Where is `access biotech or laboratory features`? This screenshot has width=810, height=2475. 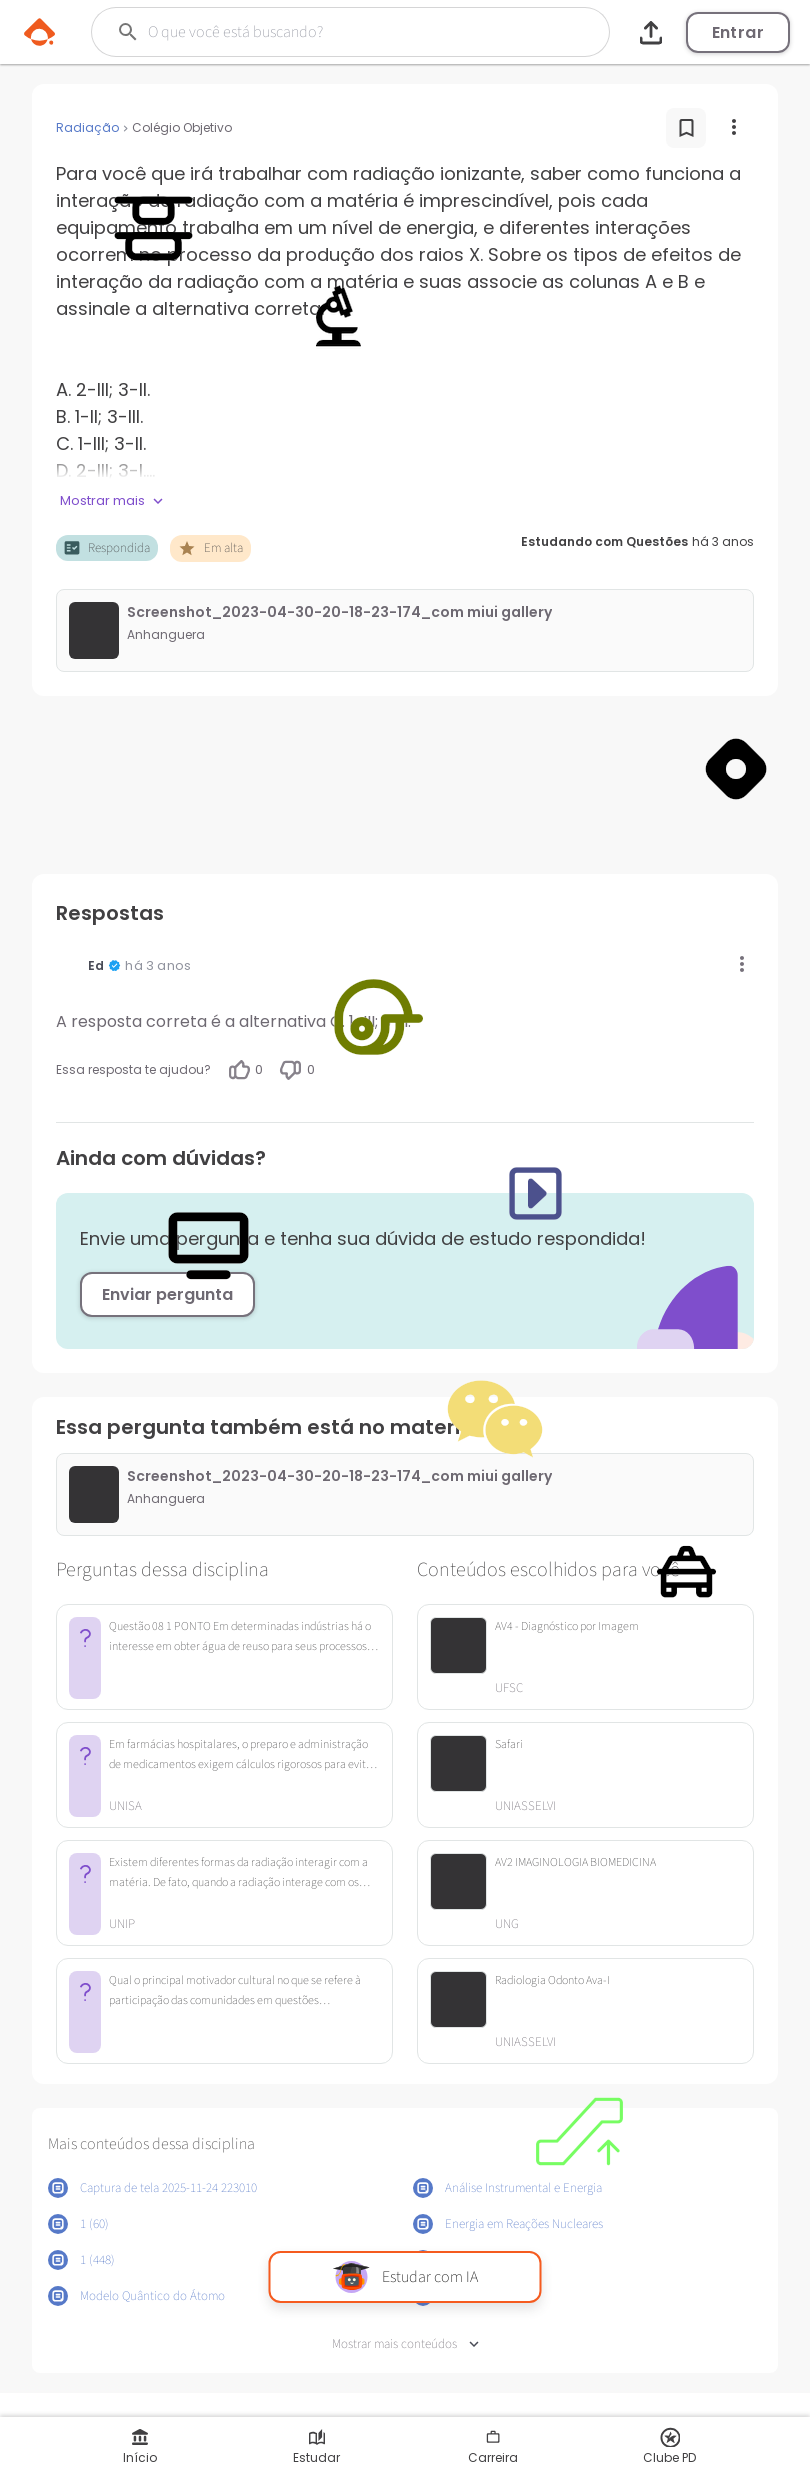
access biotech or laboratory features is located at coordinates (338, 317).